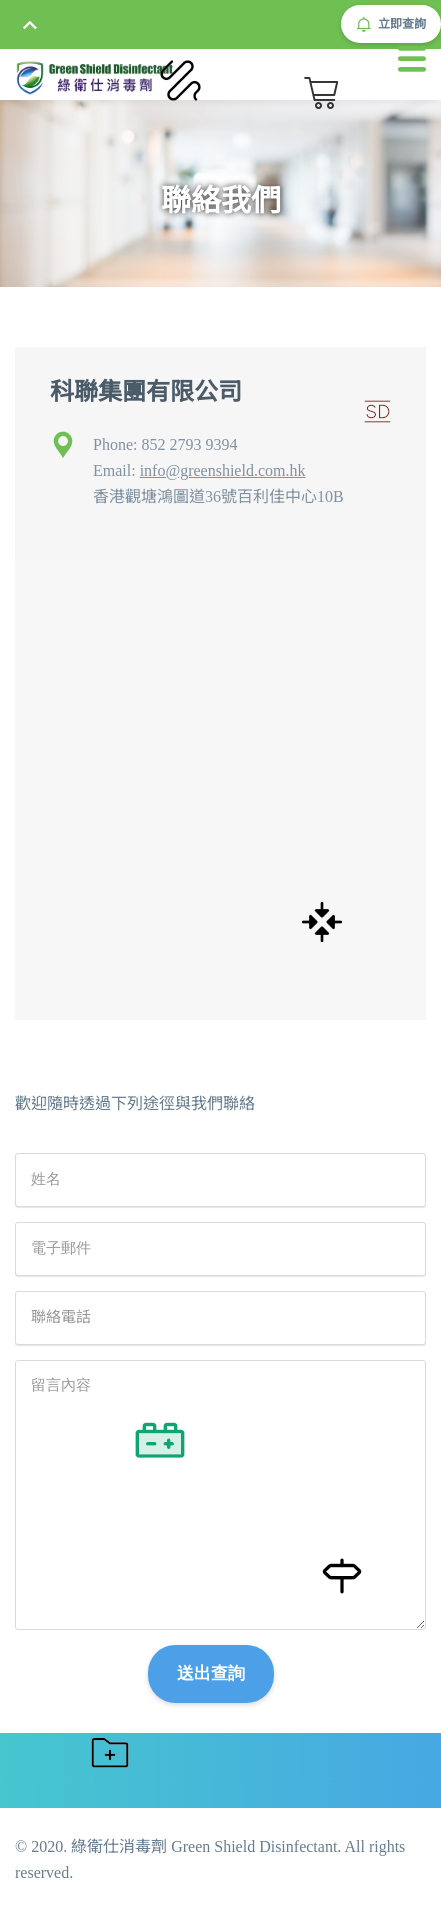 This screenshot has width=441, height=1926. I want to click on access freehand drawing or annotation tools, so click(180, 80).